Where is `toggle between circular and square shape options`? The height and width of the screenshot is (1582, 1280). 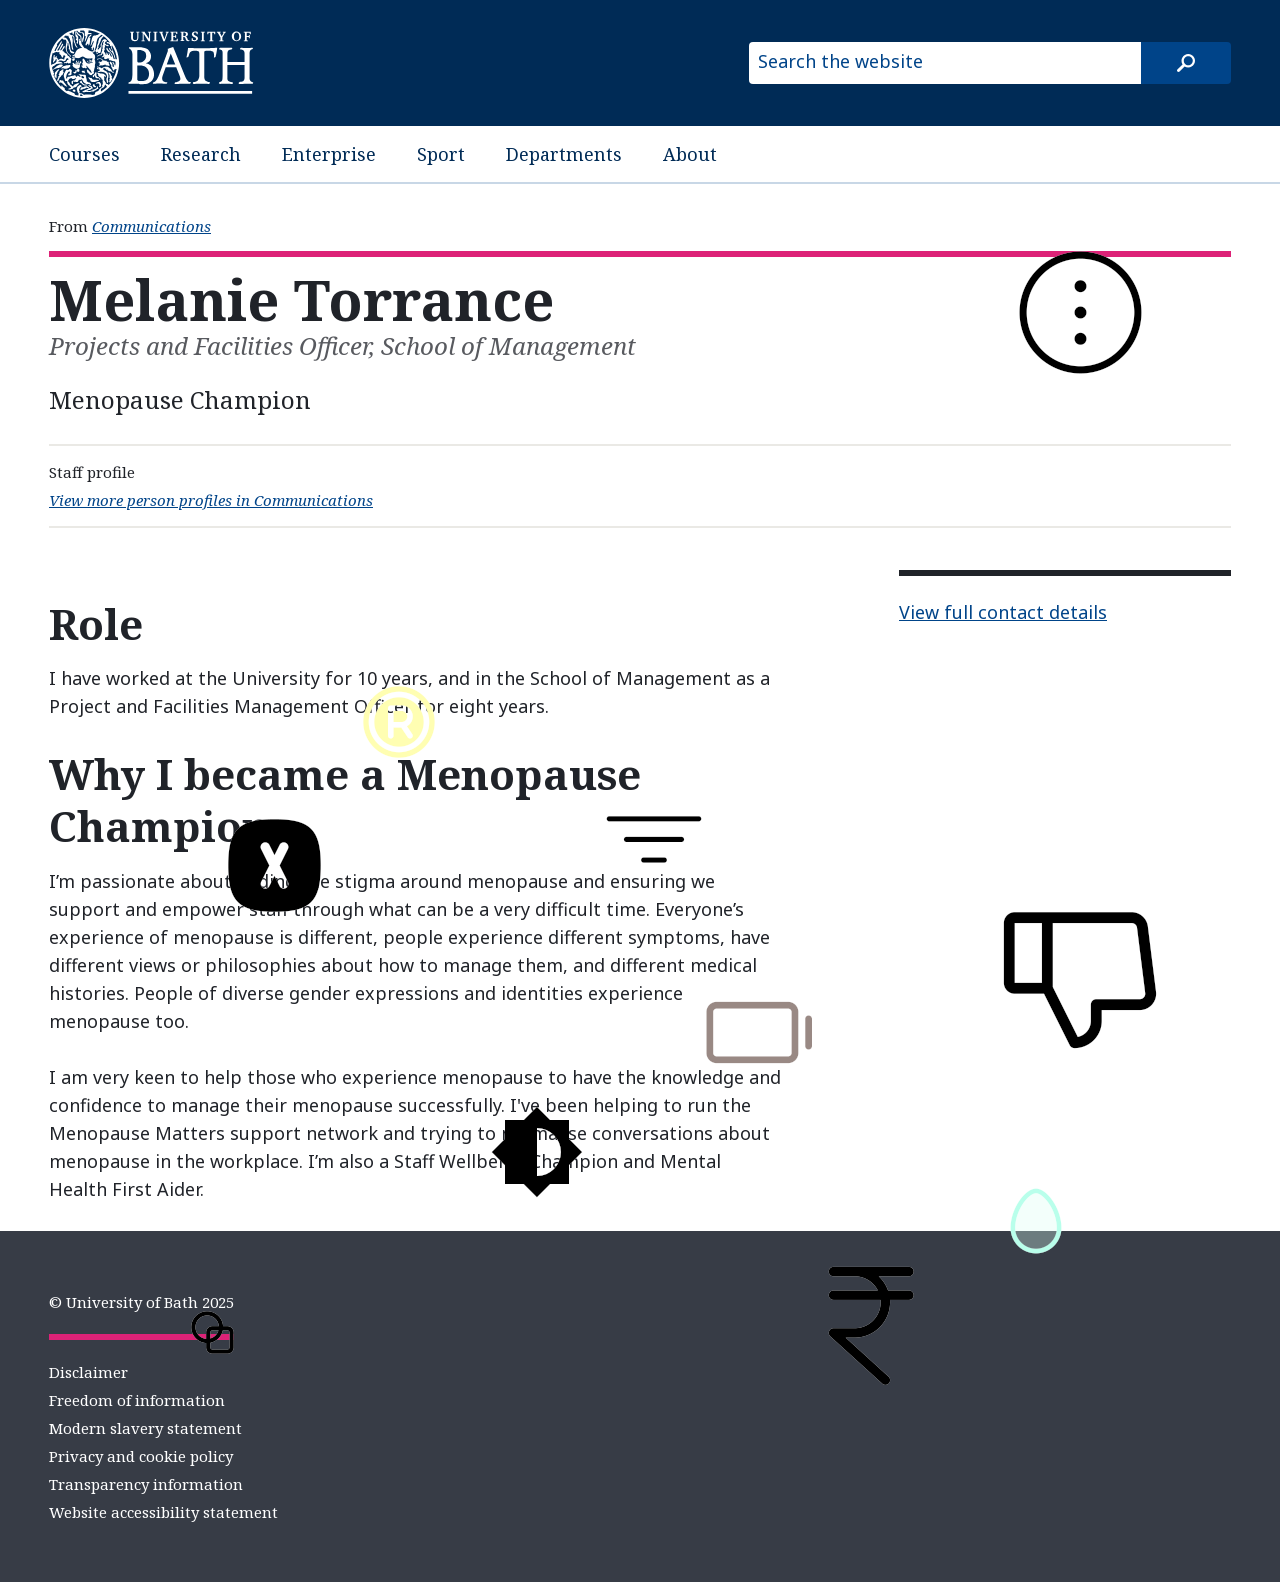
toggle between circular and square shape options is located at coordinates (212, 1332).